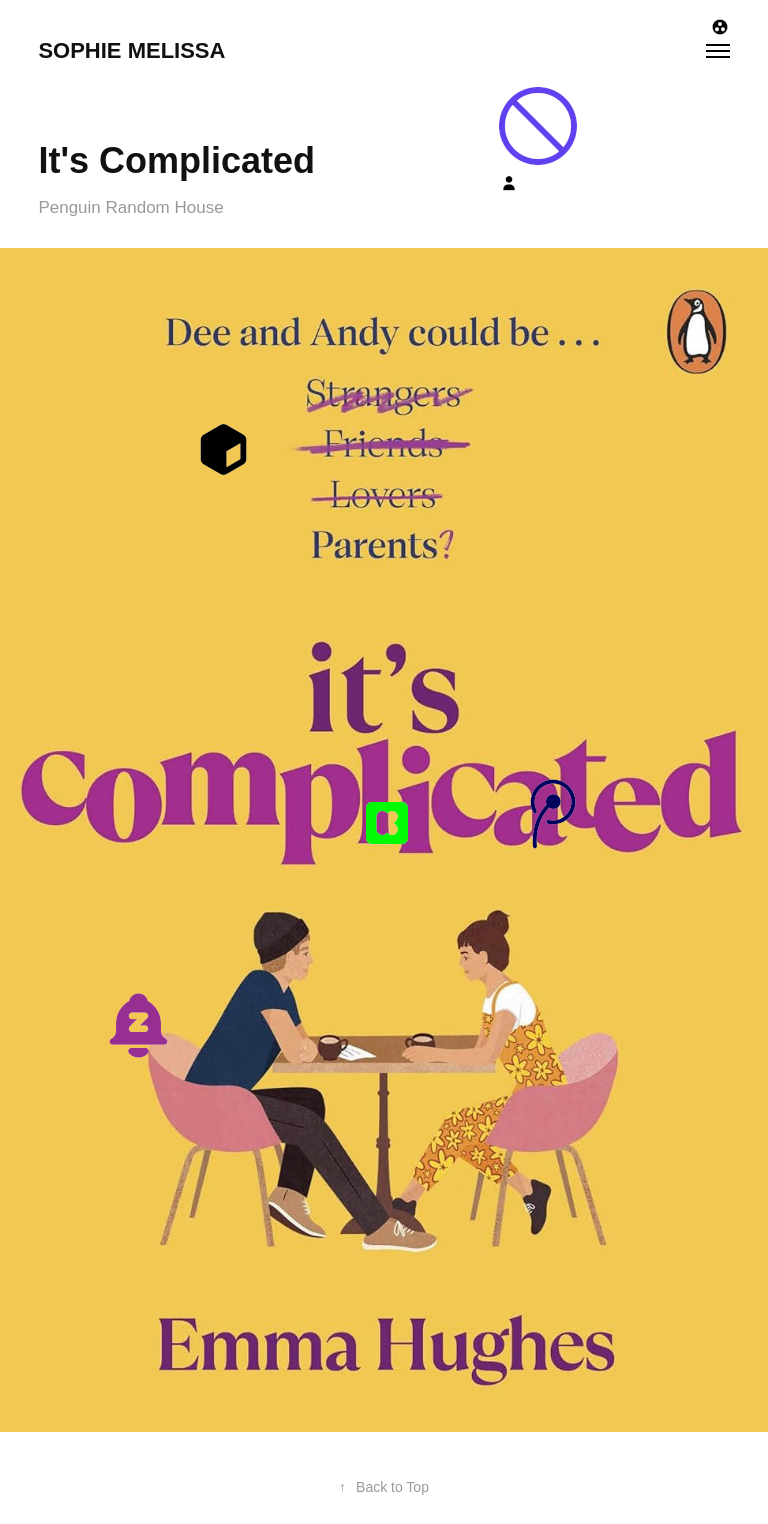  I want to click on view 3D model or object, so click(223, 449).